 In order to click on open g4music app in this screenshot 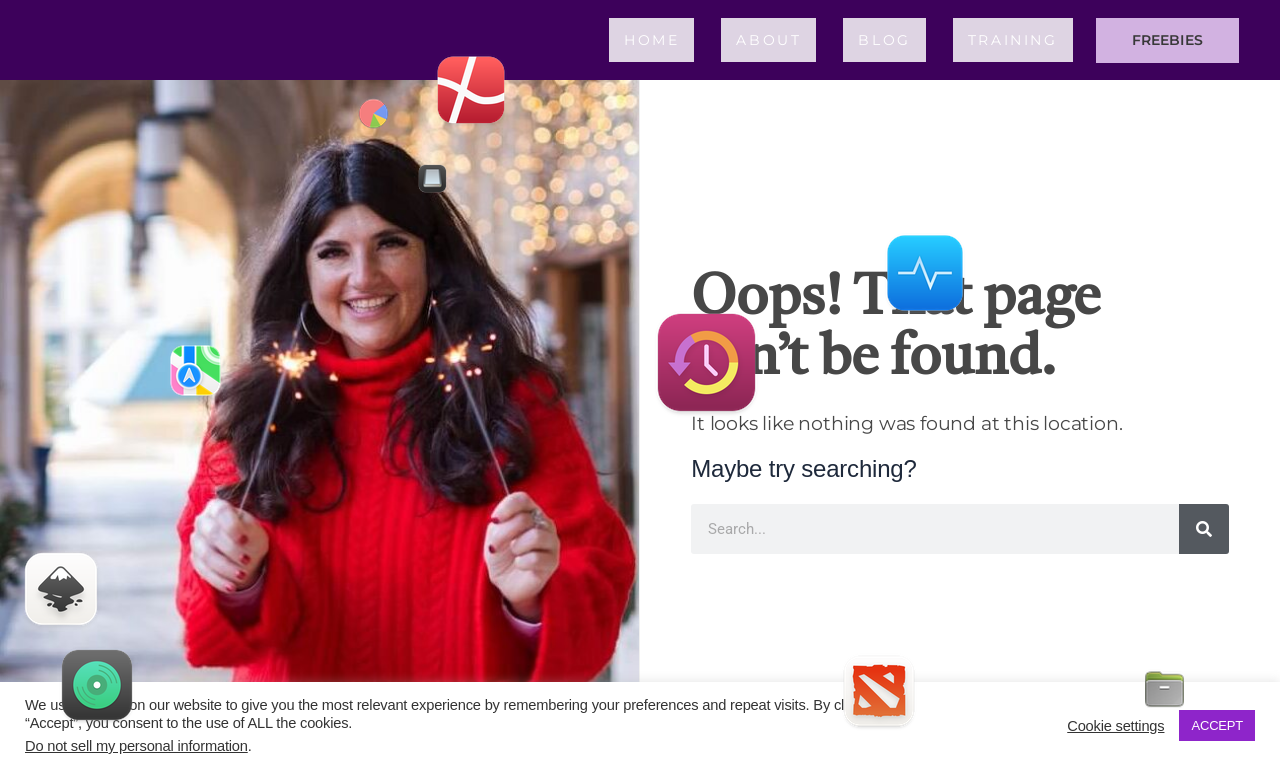, I will do `click(97, 685)`.